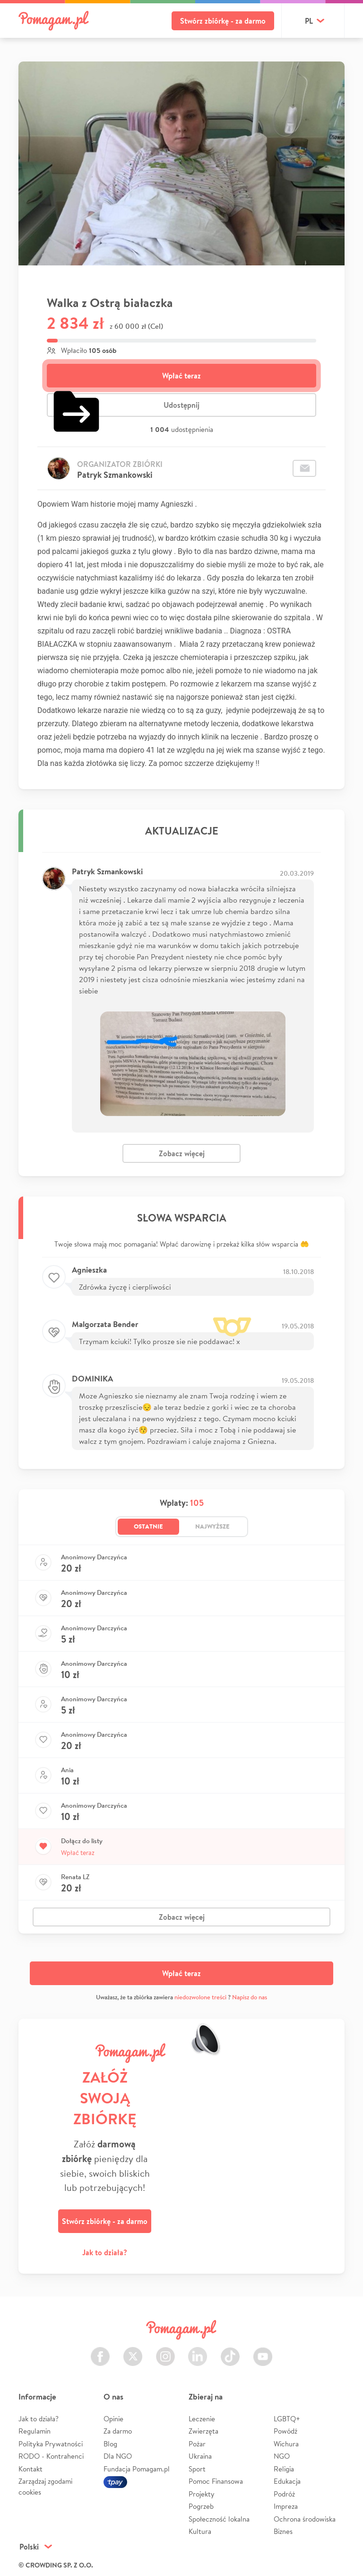 The height and width of the screenshot is (2576, 363). I want to click on access a linked submodule or external repository, so click(76, 411).